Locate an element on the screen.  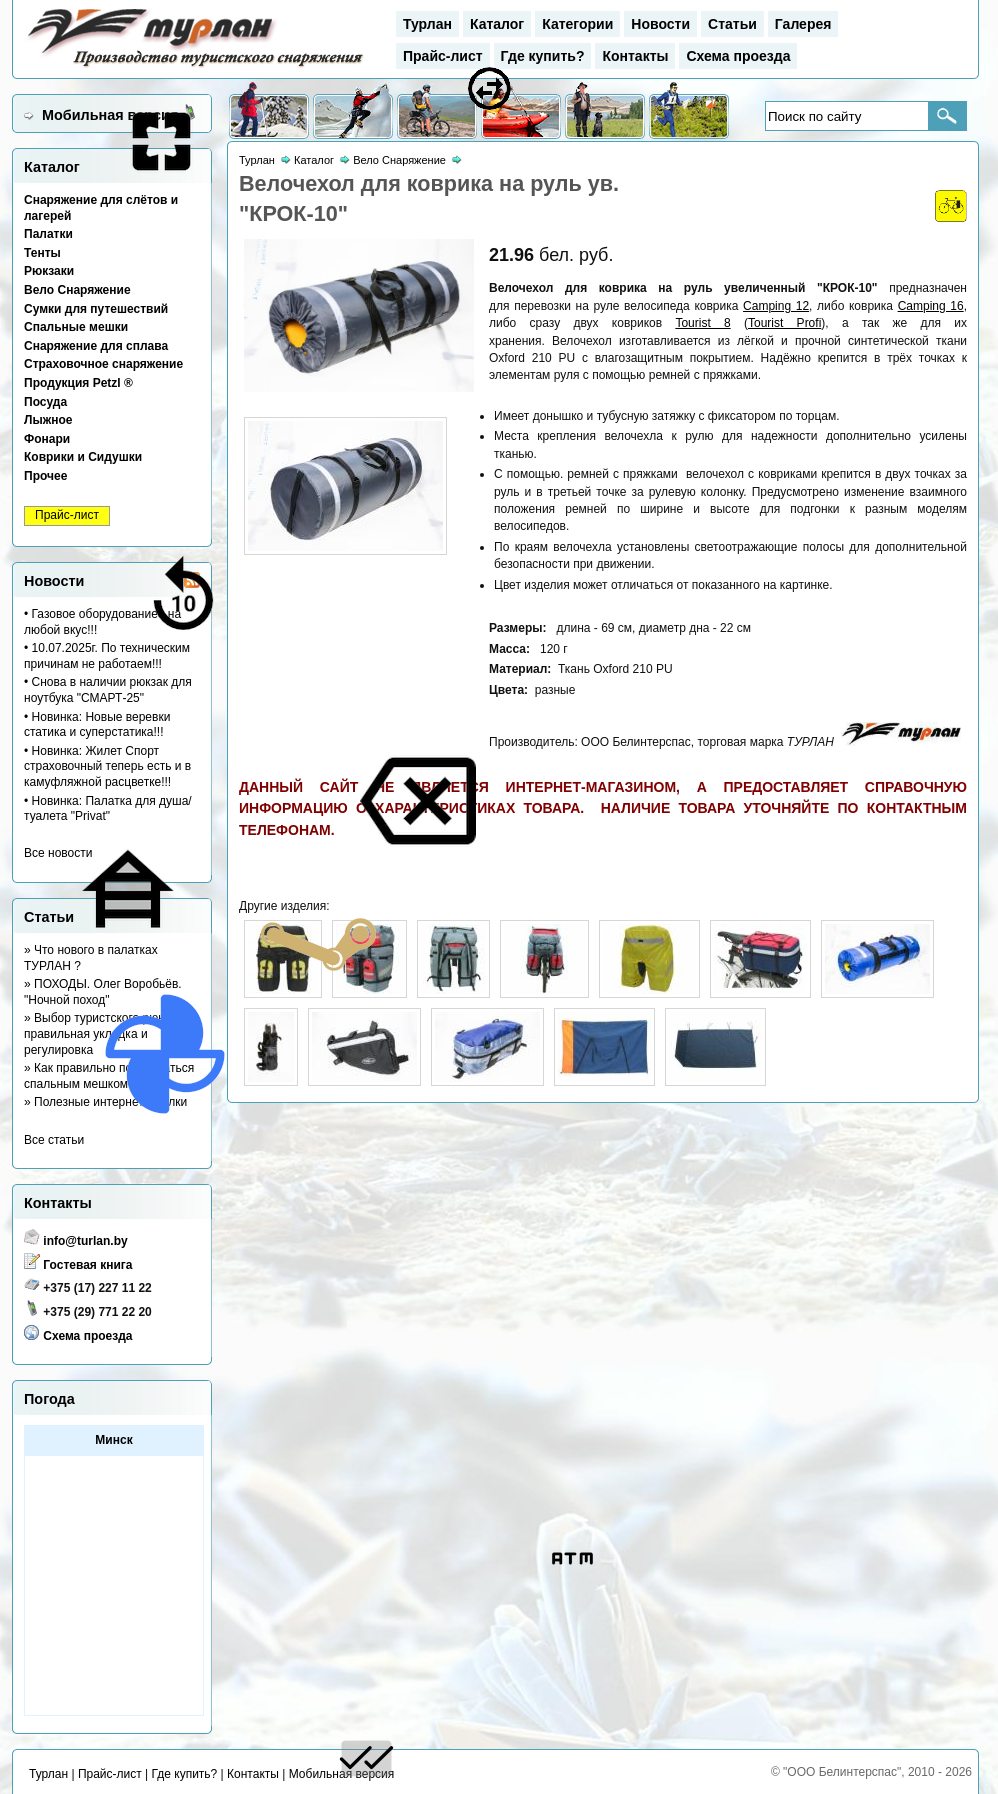
access pages or documents is located at coordinates (161, 141).